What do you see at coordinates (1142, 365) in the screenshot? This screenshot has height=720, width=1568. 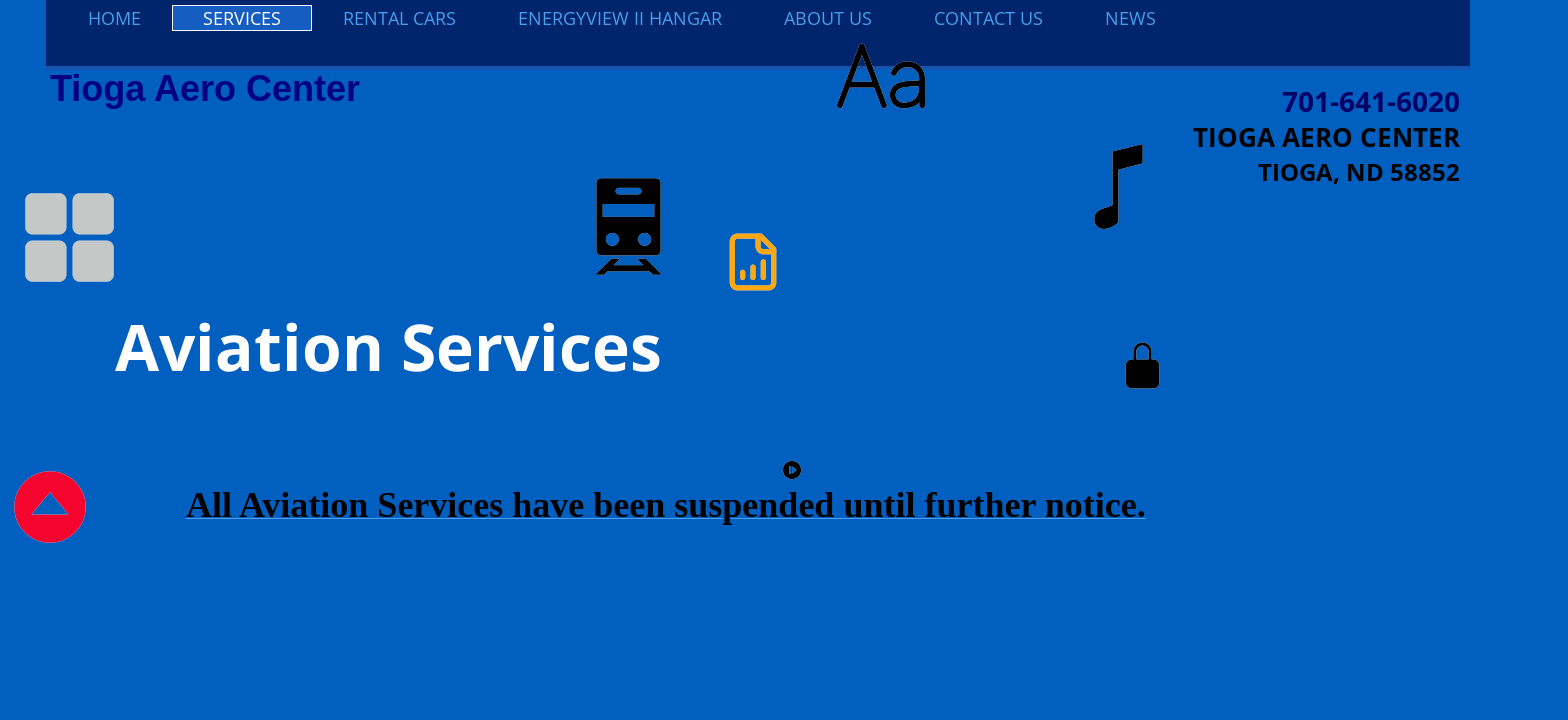 I see `indicates a locked or secured item` at bounding box center [1142, 365].